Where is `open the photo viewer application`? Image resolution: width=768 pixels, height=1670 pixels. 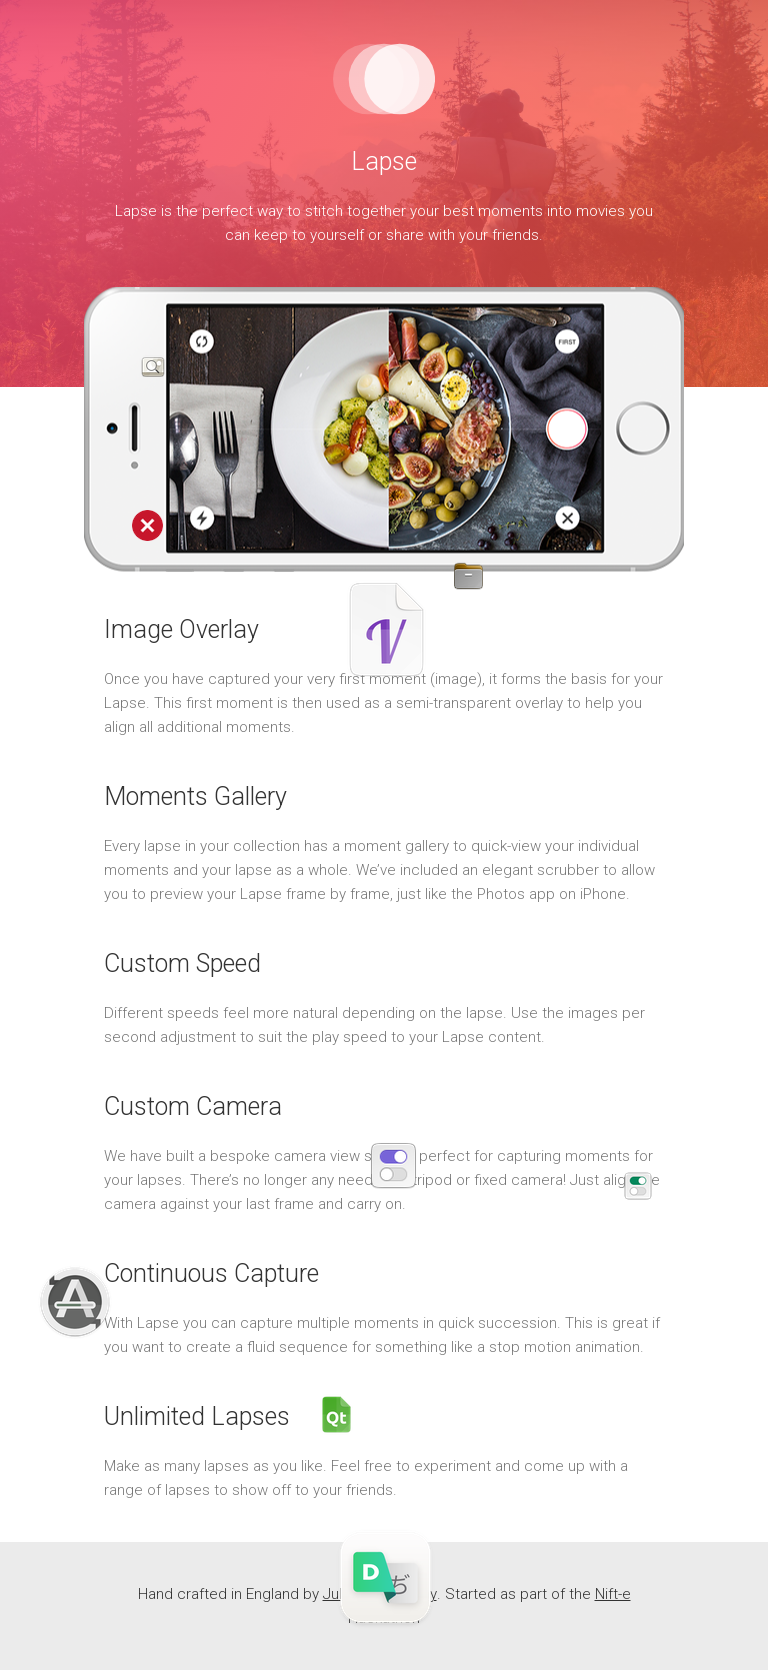
open the photo viewer application is located at coordinates (153, 367).